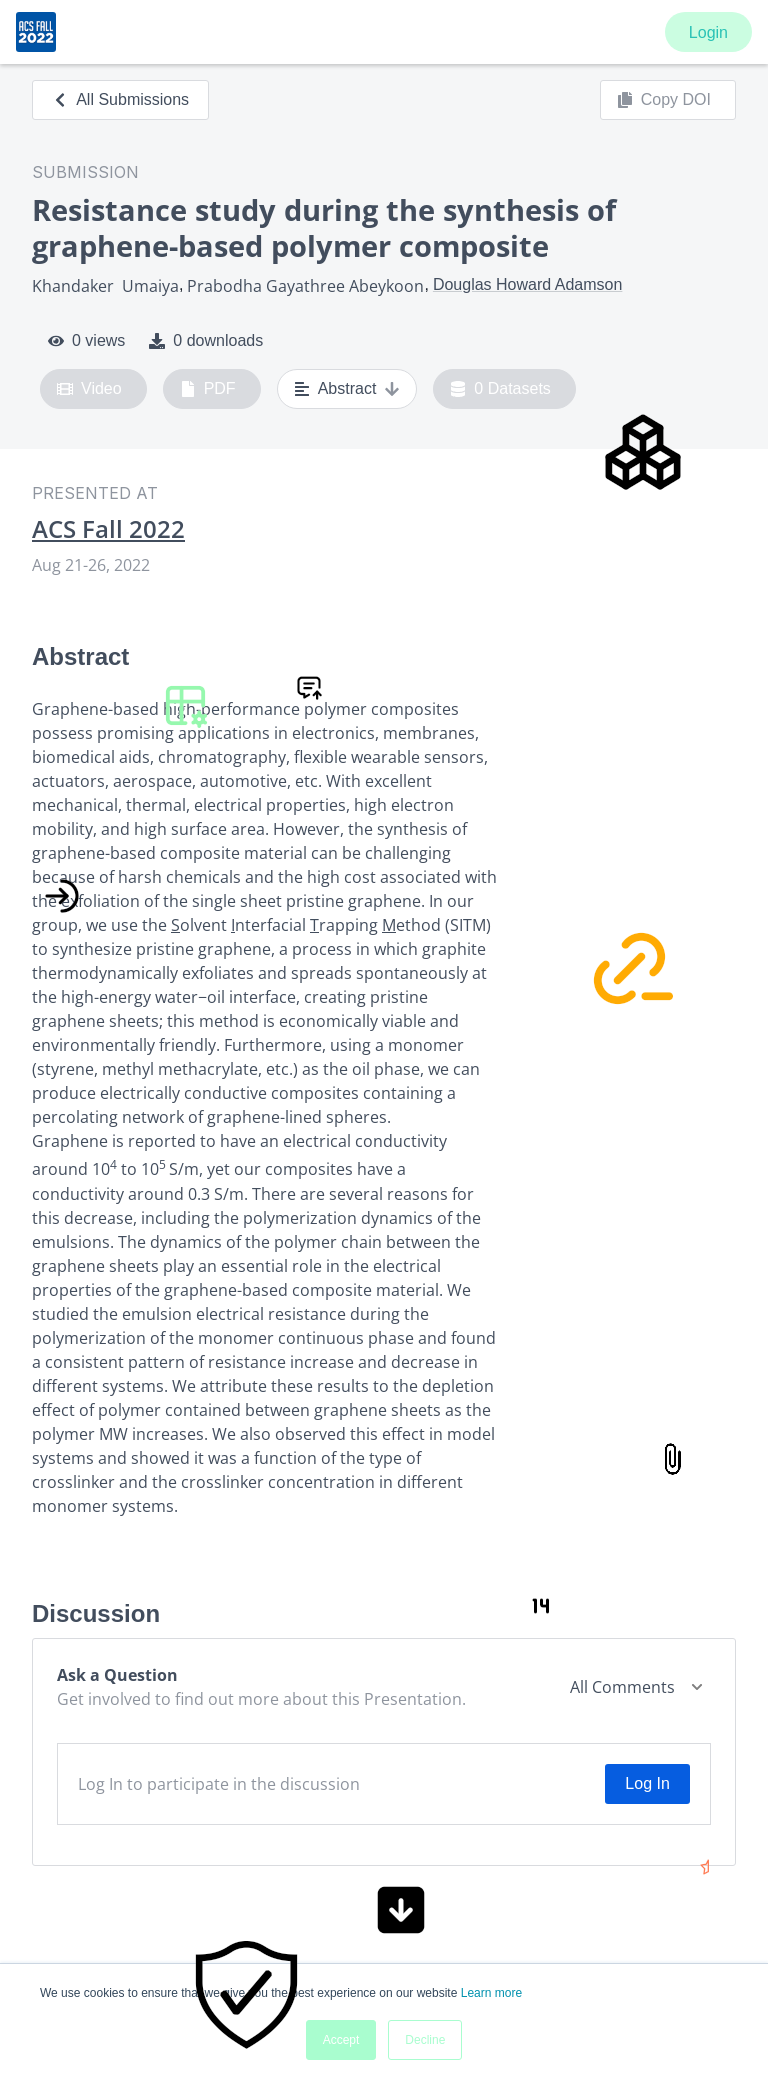 This screenshot has width=768, height=2086. What do you see at coordinates (643, 452) in the screenshot?
I see `view all packages or deliveries` at bounding box center [643, 452].